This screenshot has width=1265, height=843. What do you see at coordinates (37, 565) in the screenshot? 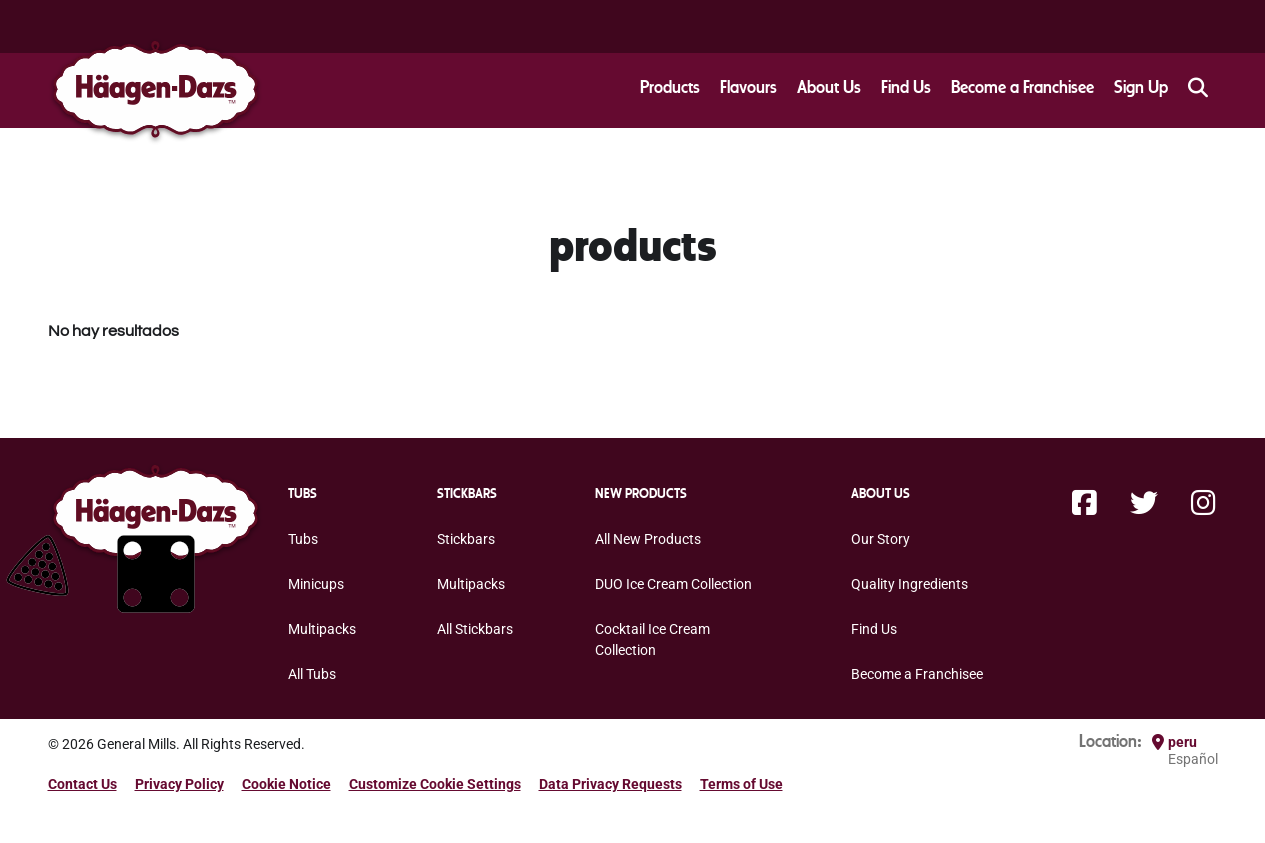
I see `start a new game of pool` at bounding box center [37, 565].